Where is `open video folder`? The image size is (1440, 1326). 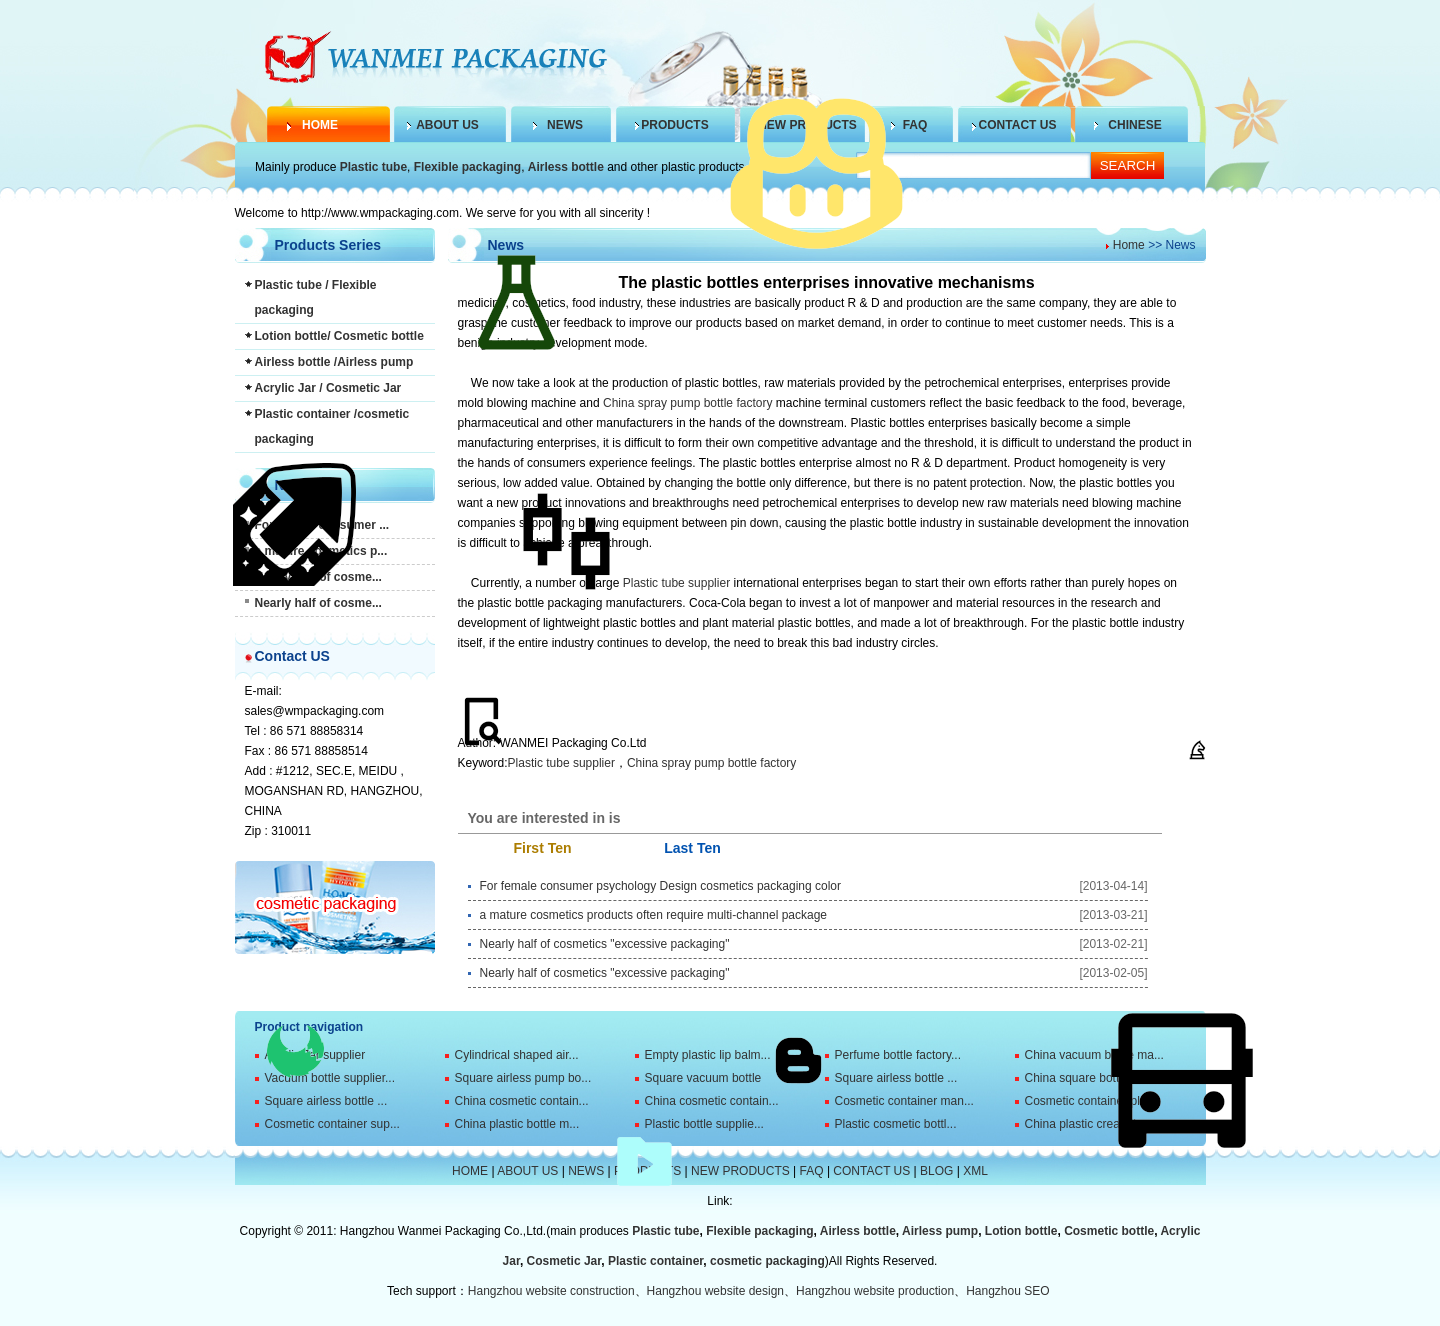
open video folder is located at coordinates (644, 1161).